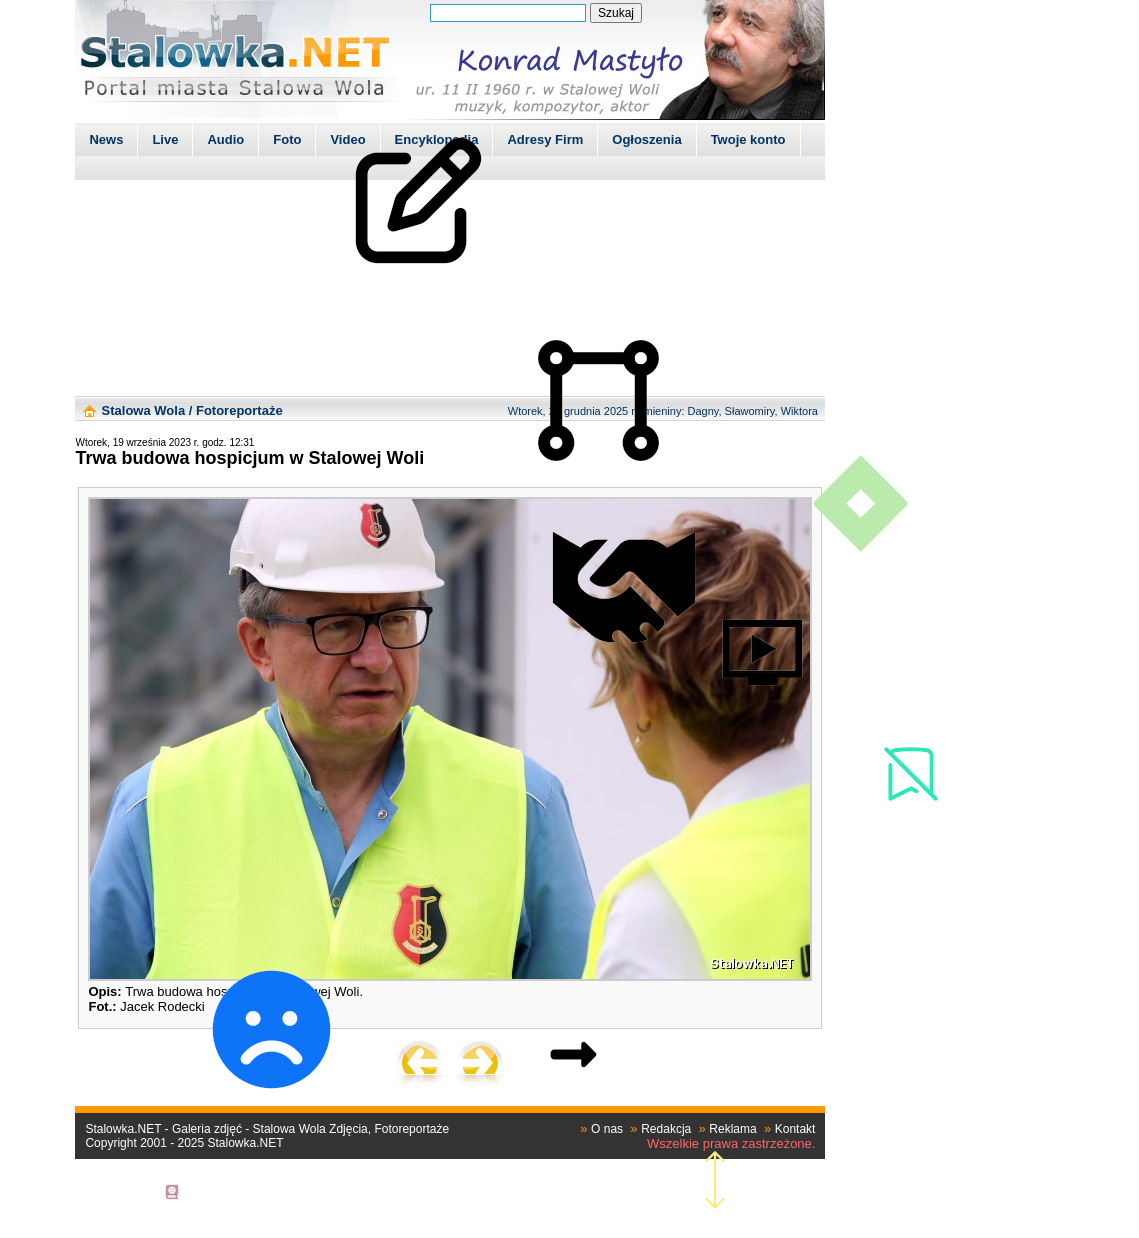 Image resolution: width=1139 pixels, height=1238 pixels. Describe the element at coordinates (715, 1180) in the screenshot. I see `adjust height or vertical size` at that location.